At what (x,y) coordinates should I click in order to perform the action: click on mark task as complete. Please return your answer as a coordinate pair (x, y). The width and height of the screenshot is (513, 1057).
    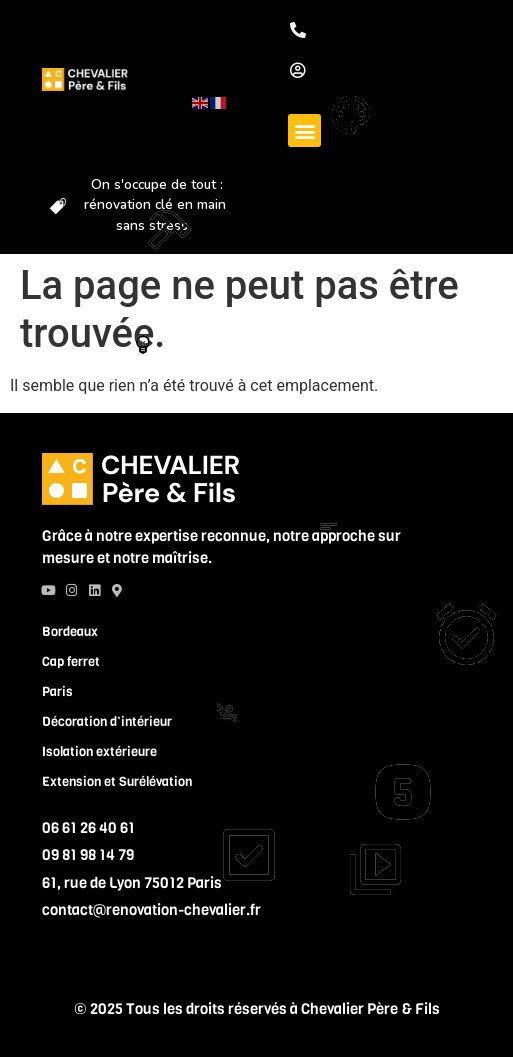
    Looking at the image, I should click on (249, 855).